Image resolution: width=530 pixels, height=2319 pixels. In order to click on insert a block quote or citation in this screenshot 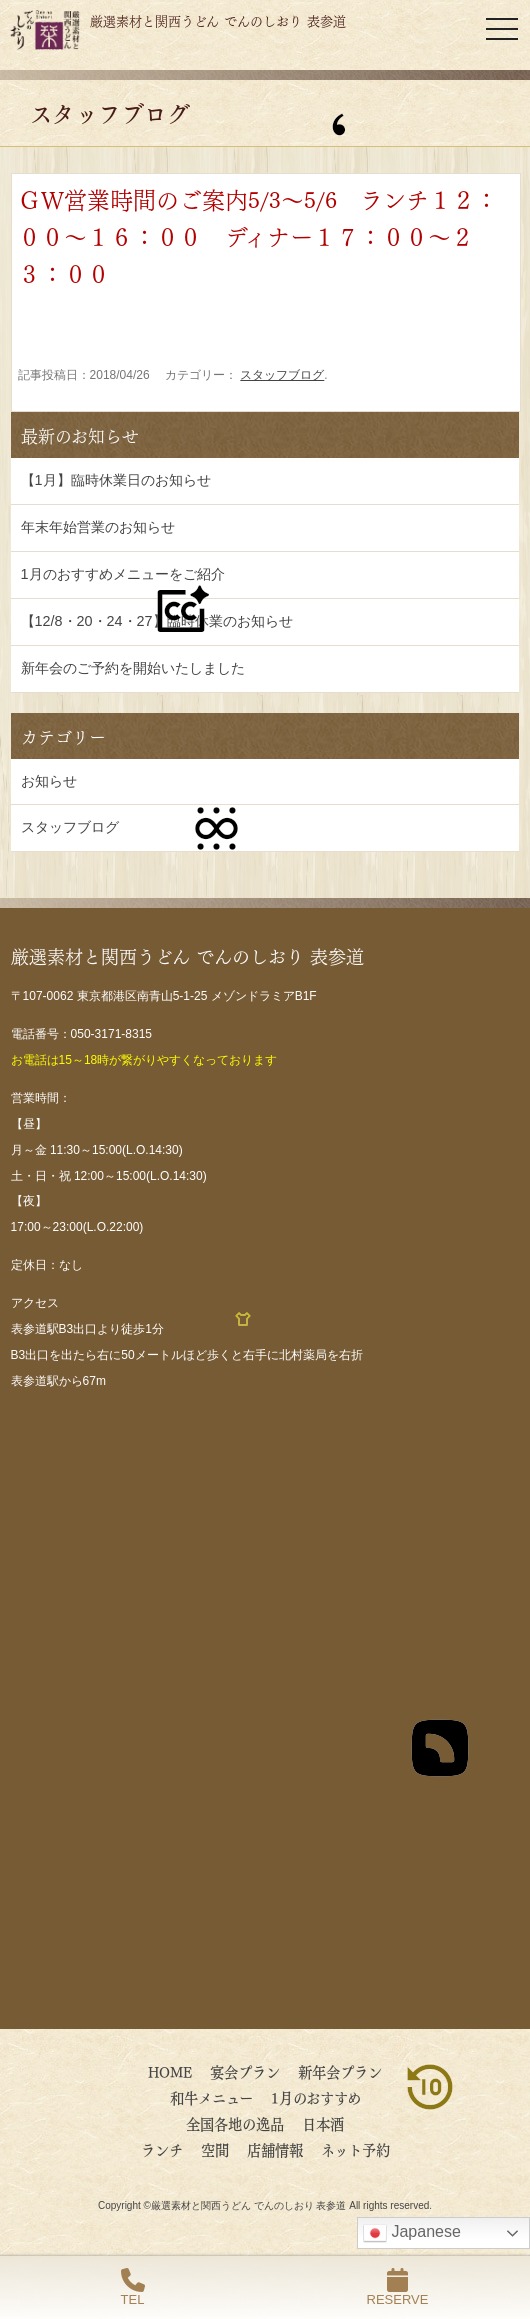, I will do `click(339, 125)`.